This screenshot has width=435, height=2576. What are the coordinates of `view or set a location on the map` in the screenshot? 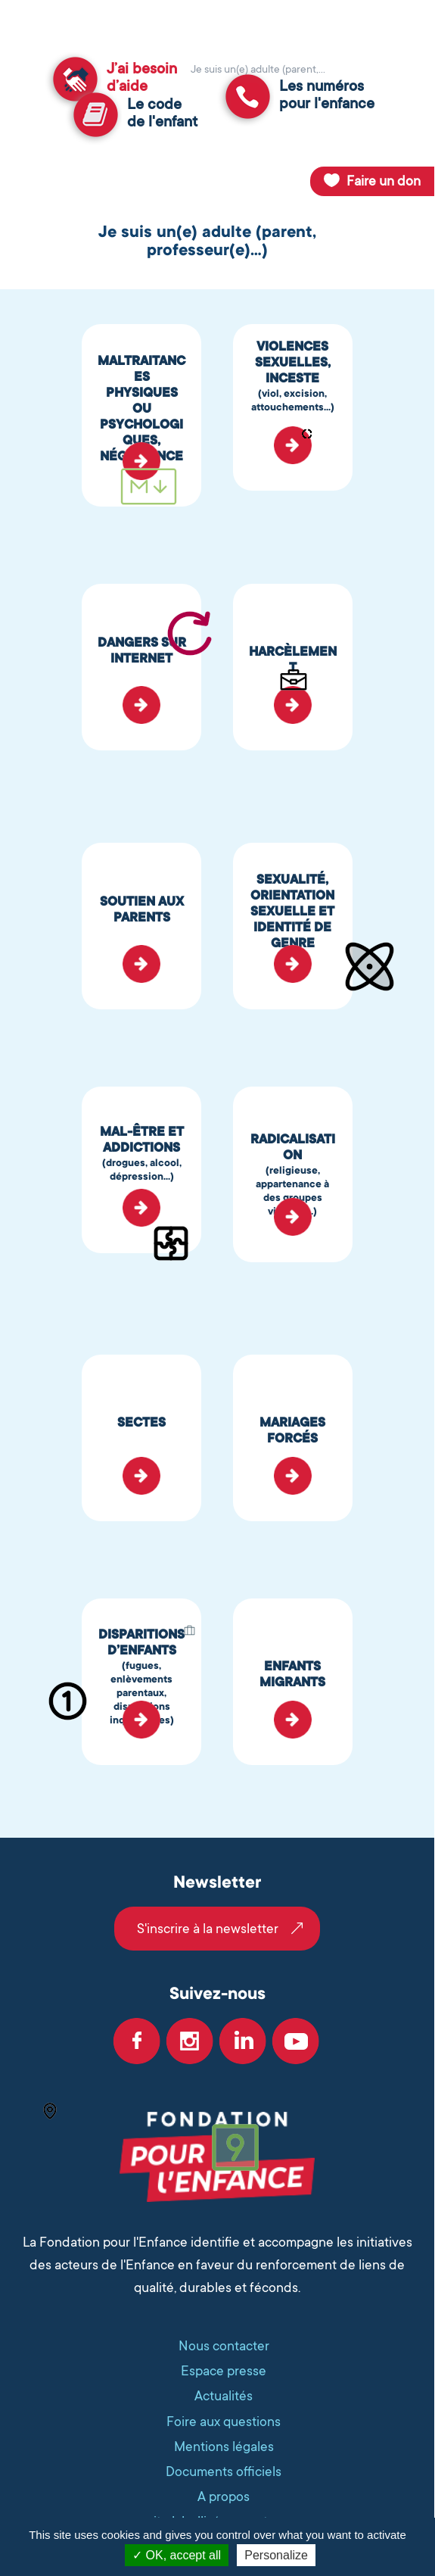 It's located at (50, 2111).